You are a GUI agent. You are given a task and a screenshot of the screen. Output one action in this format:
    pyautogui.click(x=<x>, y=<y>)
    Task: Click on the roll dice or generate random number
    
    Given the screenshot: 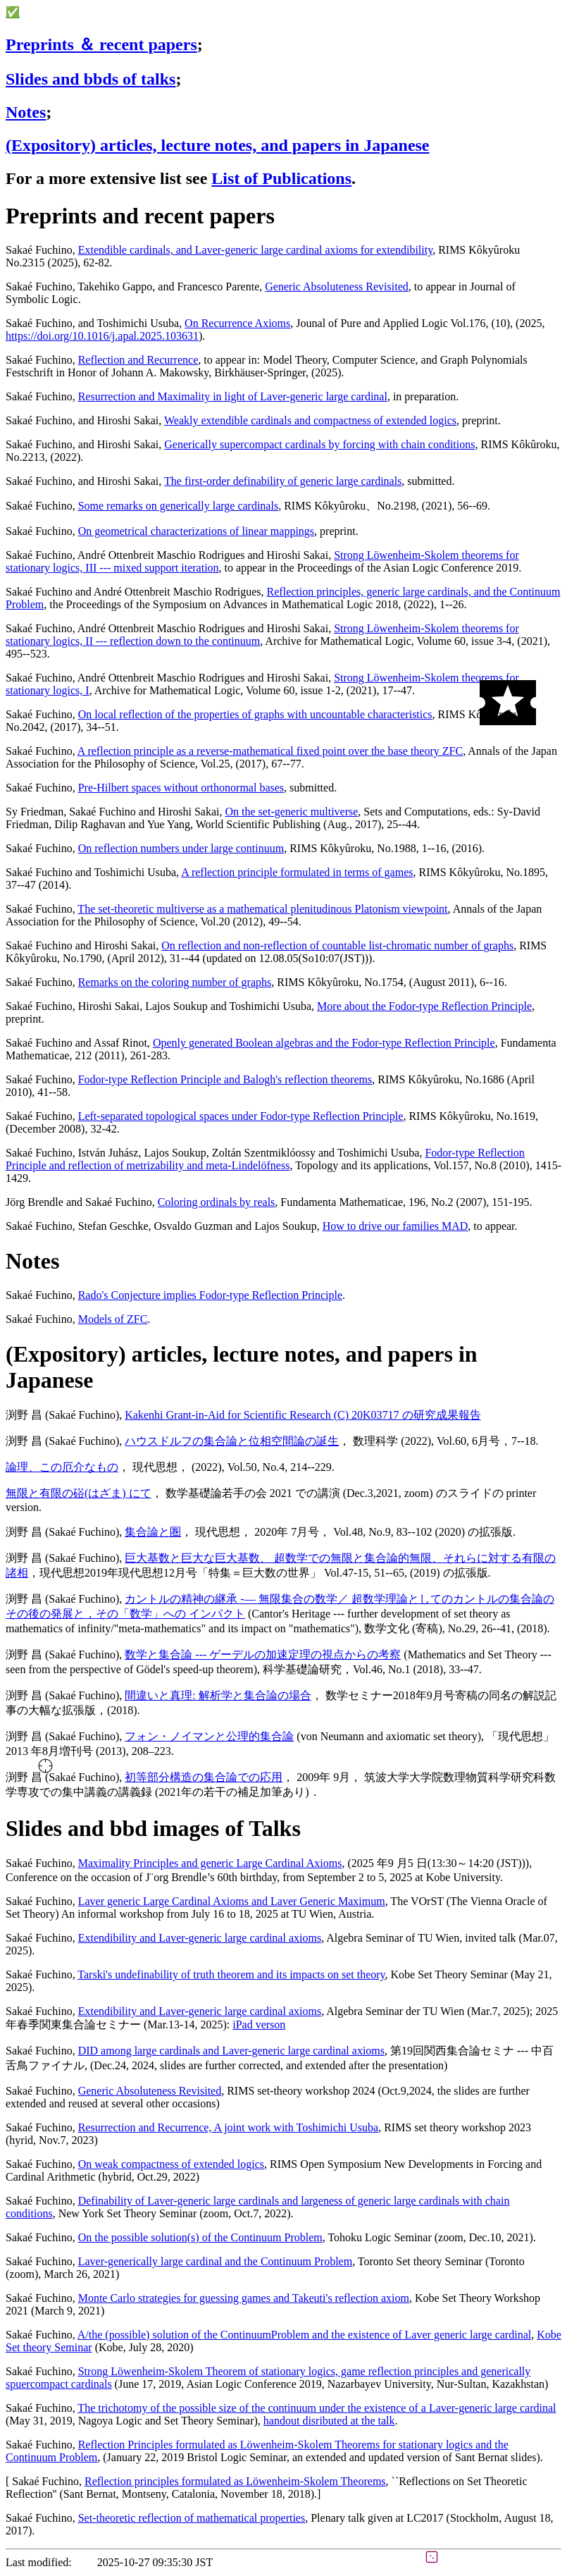 What is the action you would take?
    pyautogui.click(x=432, y=2557)
    